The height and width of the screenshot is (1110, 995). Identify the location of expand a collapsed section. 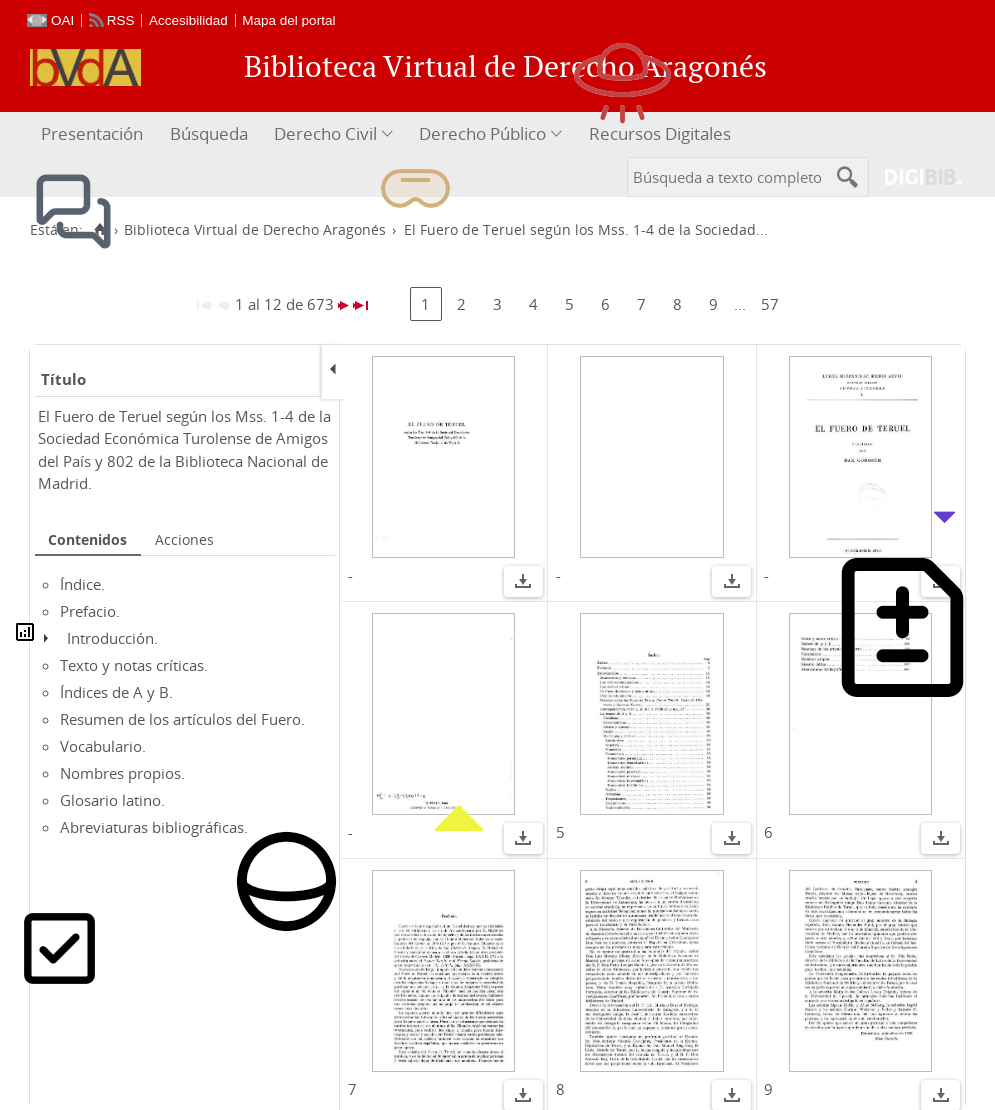
(459, 818).